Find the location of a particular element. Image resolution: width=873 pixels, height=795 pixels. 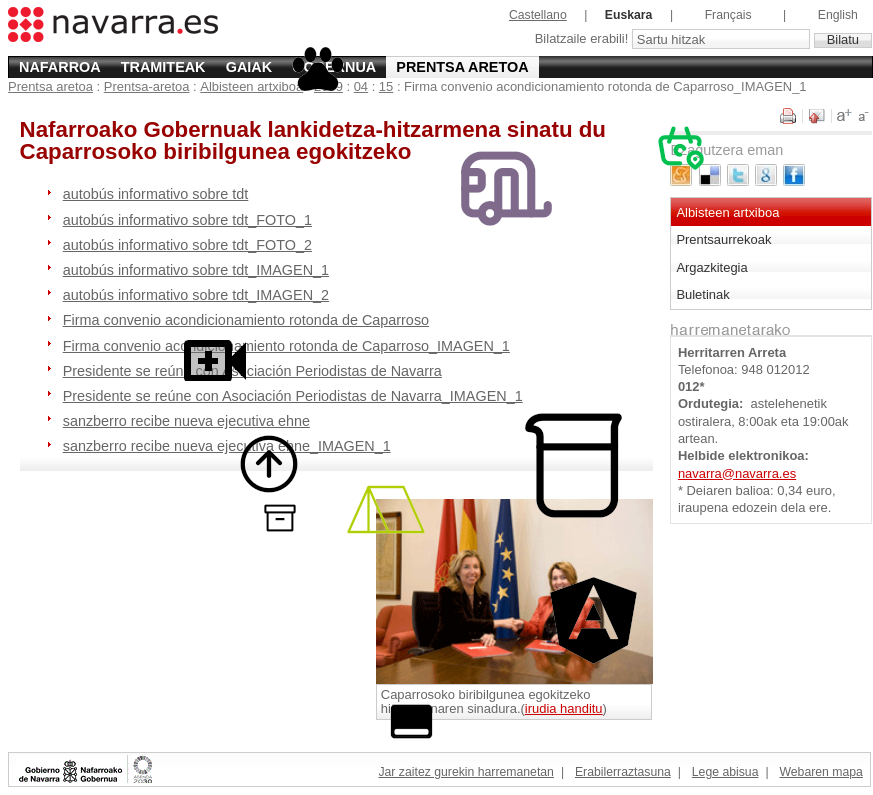

access camping or outdoor activity options is located at coordinates (386, 512).